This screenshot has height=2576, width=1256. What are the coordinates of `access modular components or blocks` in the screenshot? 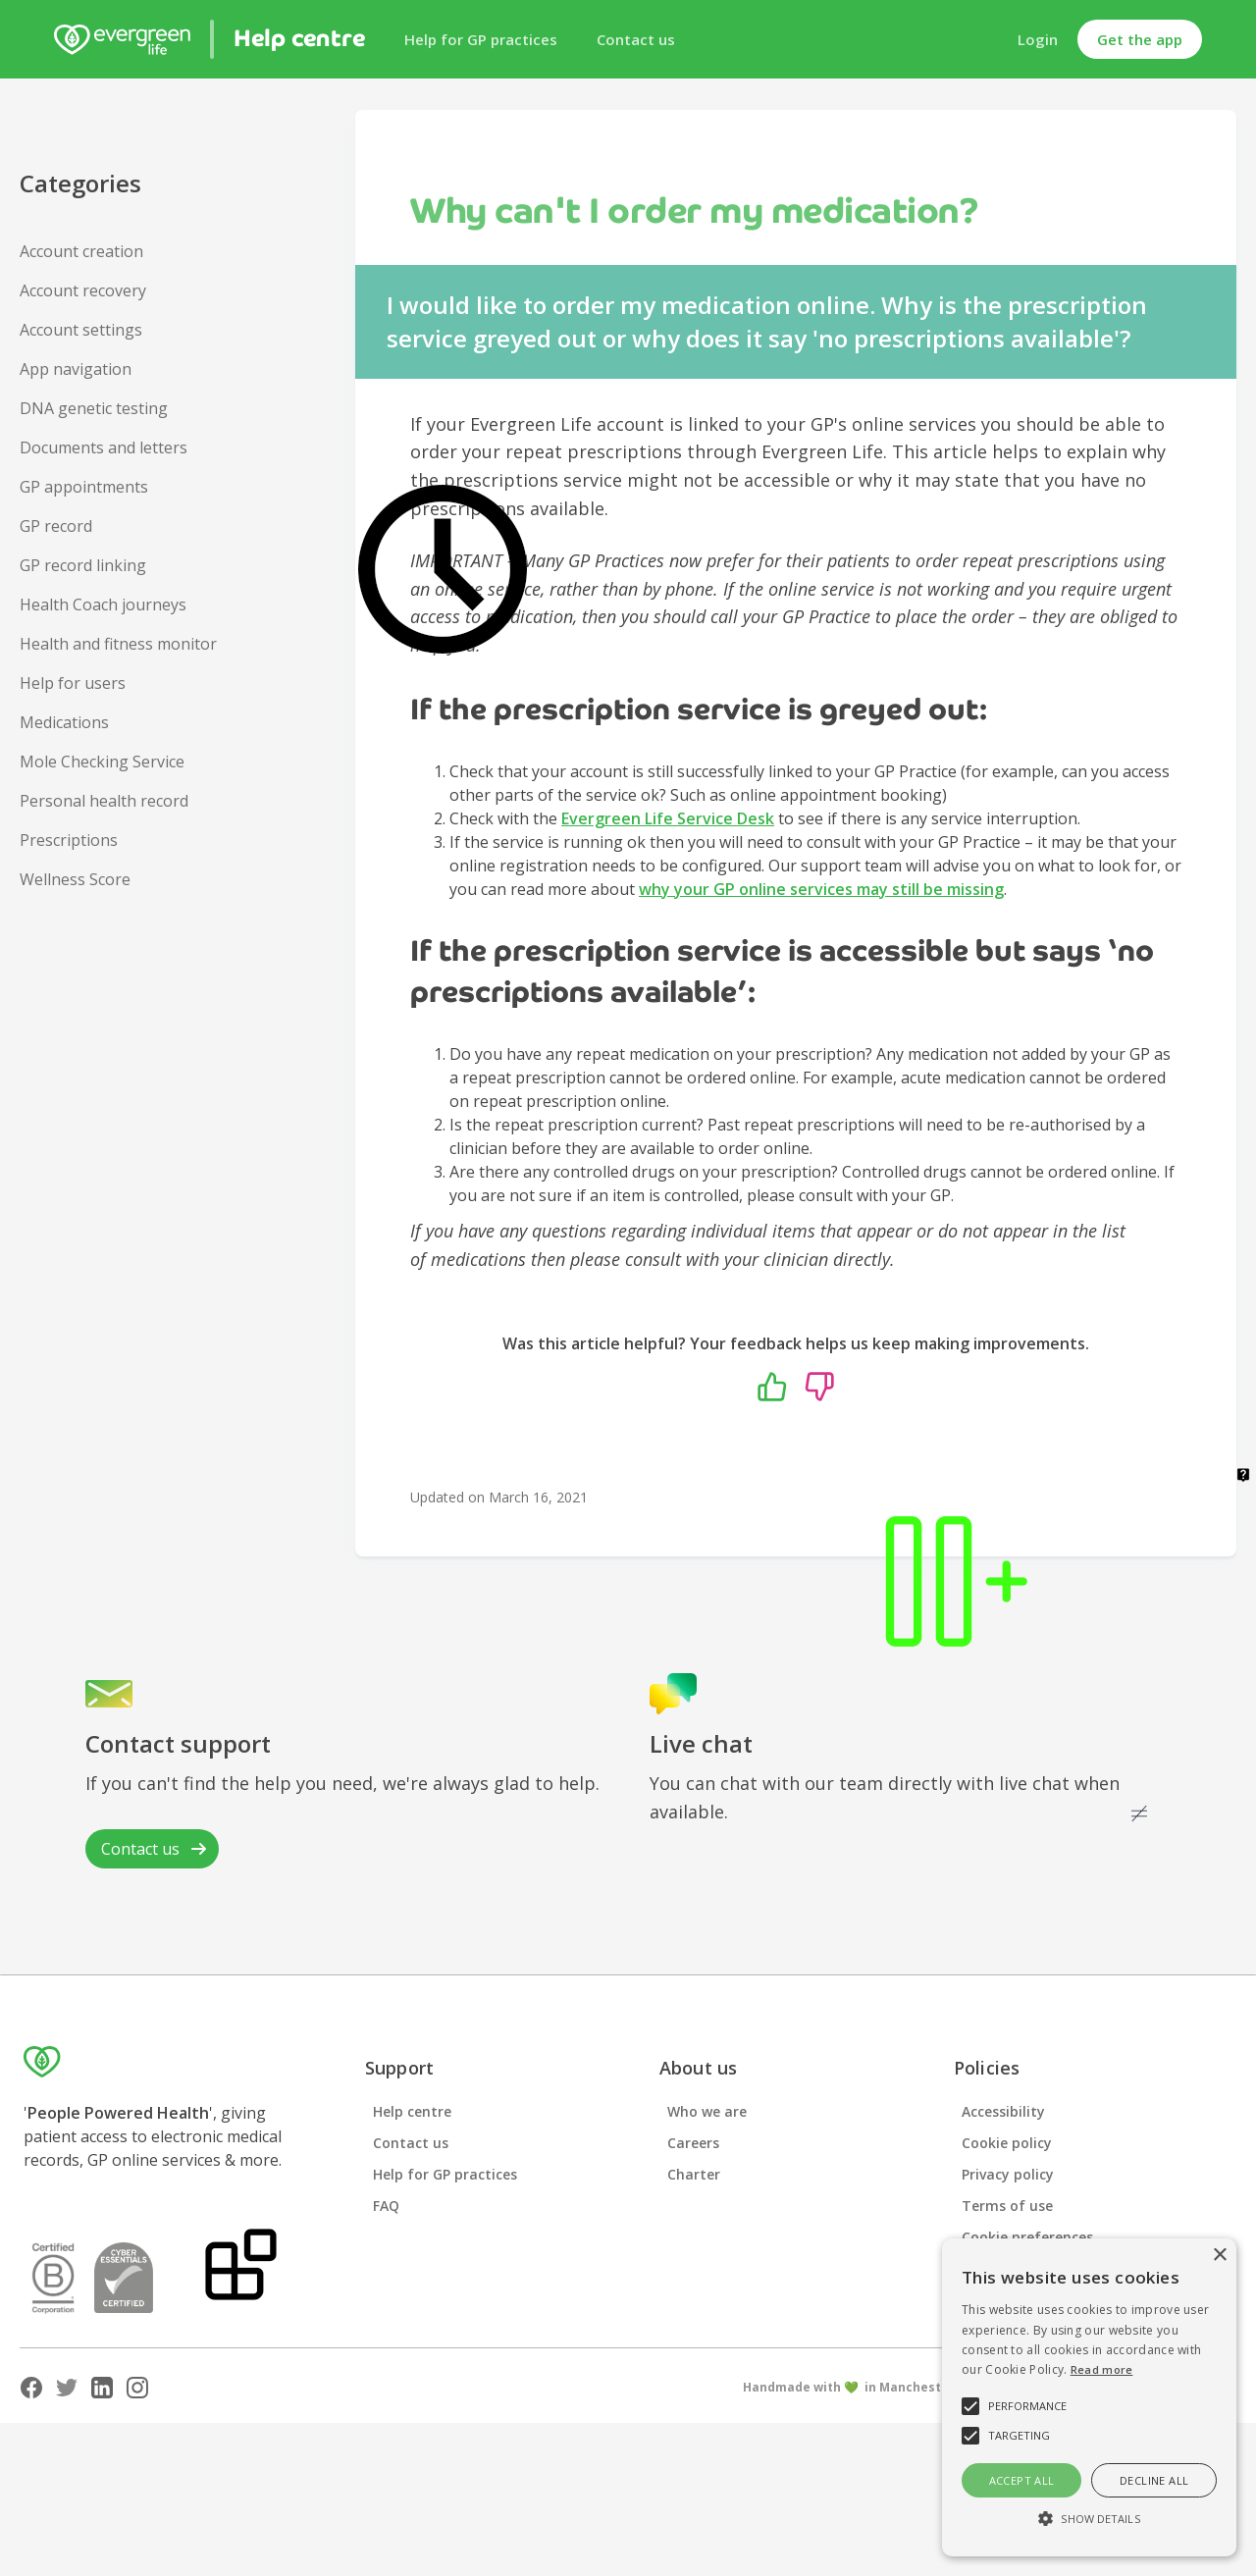 It's located at (240, 2264).